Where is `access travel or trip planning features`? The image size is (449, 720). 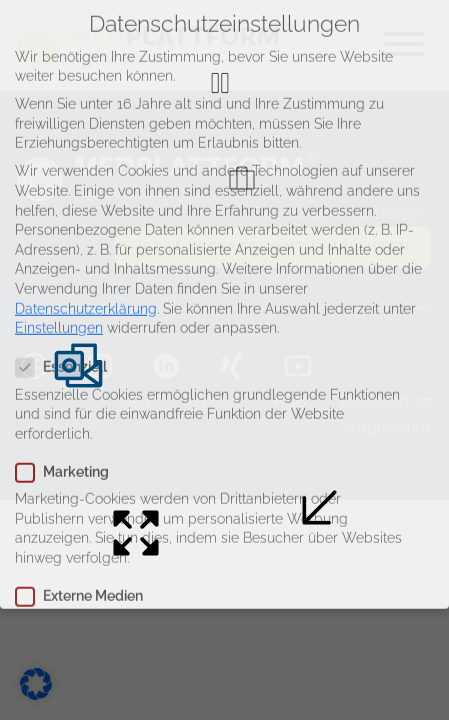 access travel or trip planning features is located at coordinates (242, 179).